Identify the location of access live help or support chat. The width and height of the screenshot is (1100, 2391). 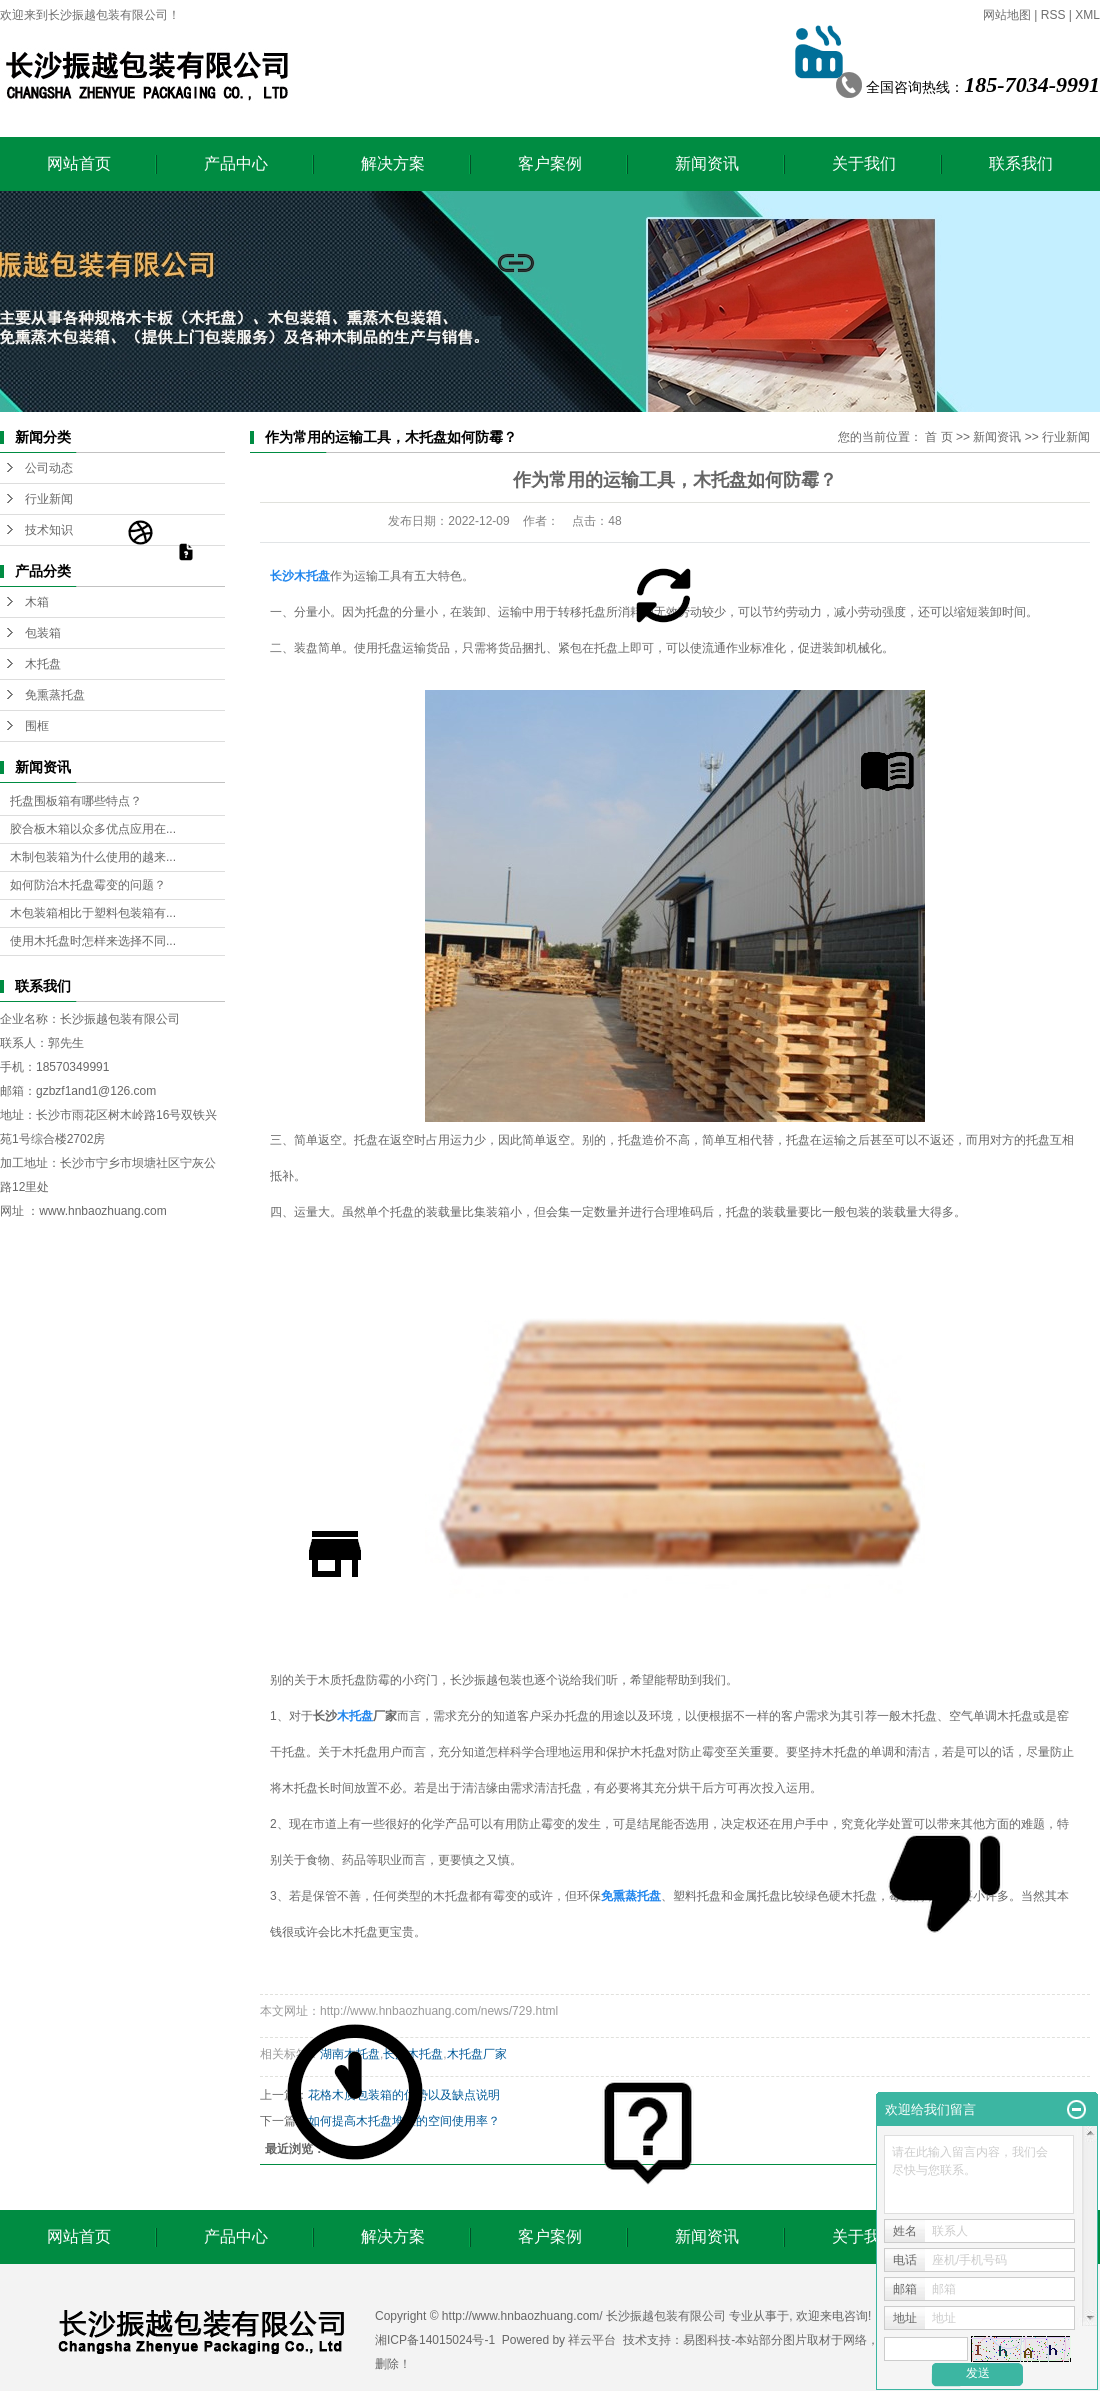
(648, 2131).